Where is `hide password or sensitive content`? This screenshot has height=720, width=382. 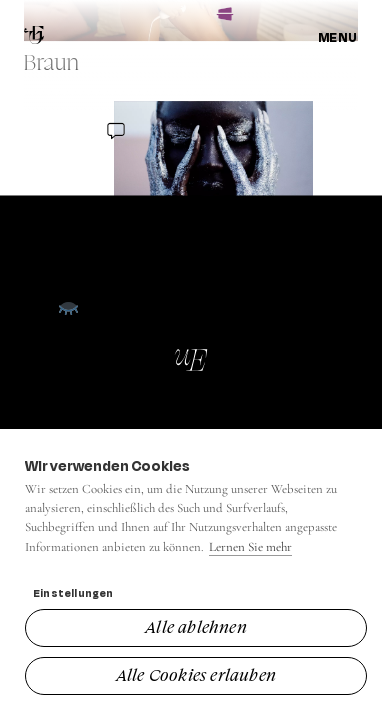
hide password or sensitive content is located at coordinates (68, 308).